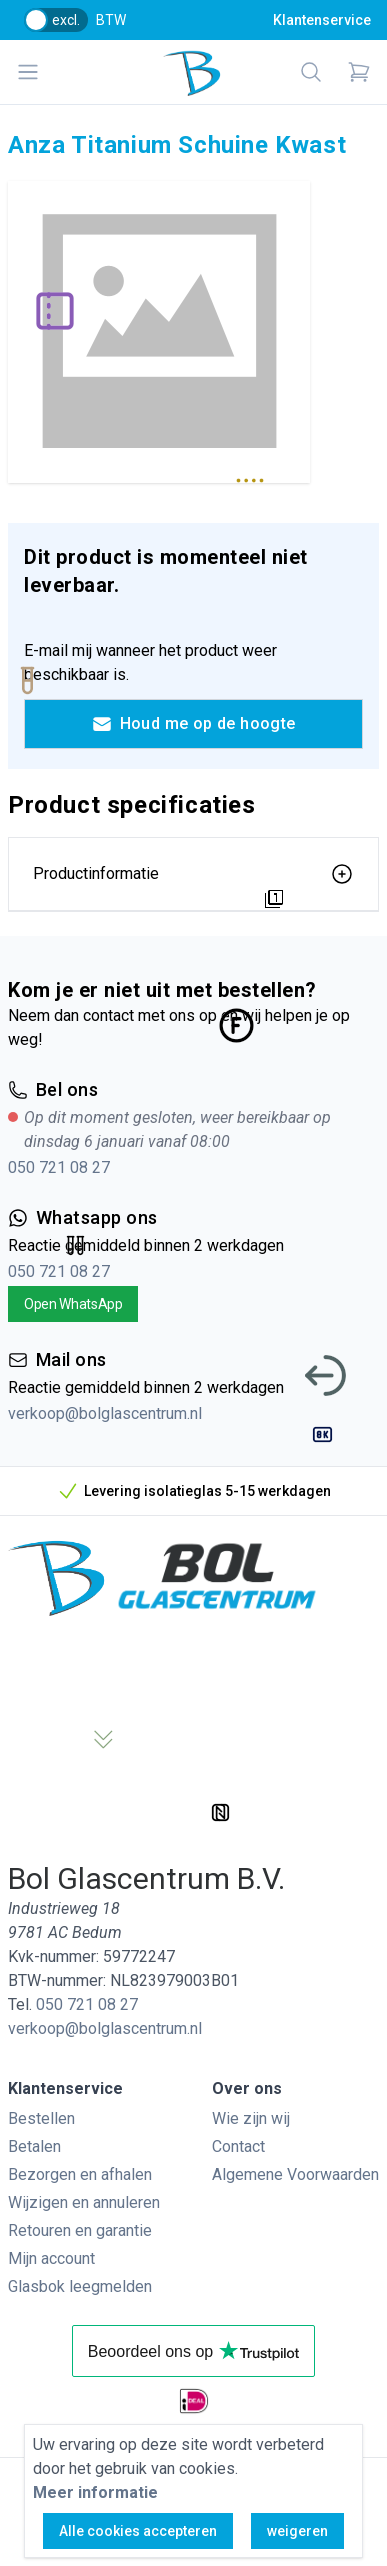 The height and width of the screenshot is (2566, 387). Describe the element at coordinates (236, 1025) in the screenshot. I see `tumble dry on low heat setting` at that location.